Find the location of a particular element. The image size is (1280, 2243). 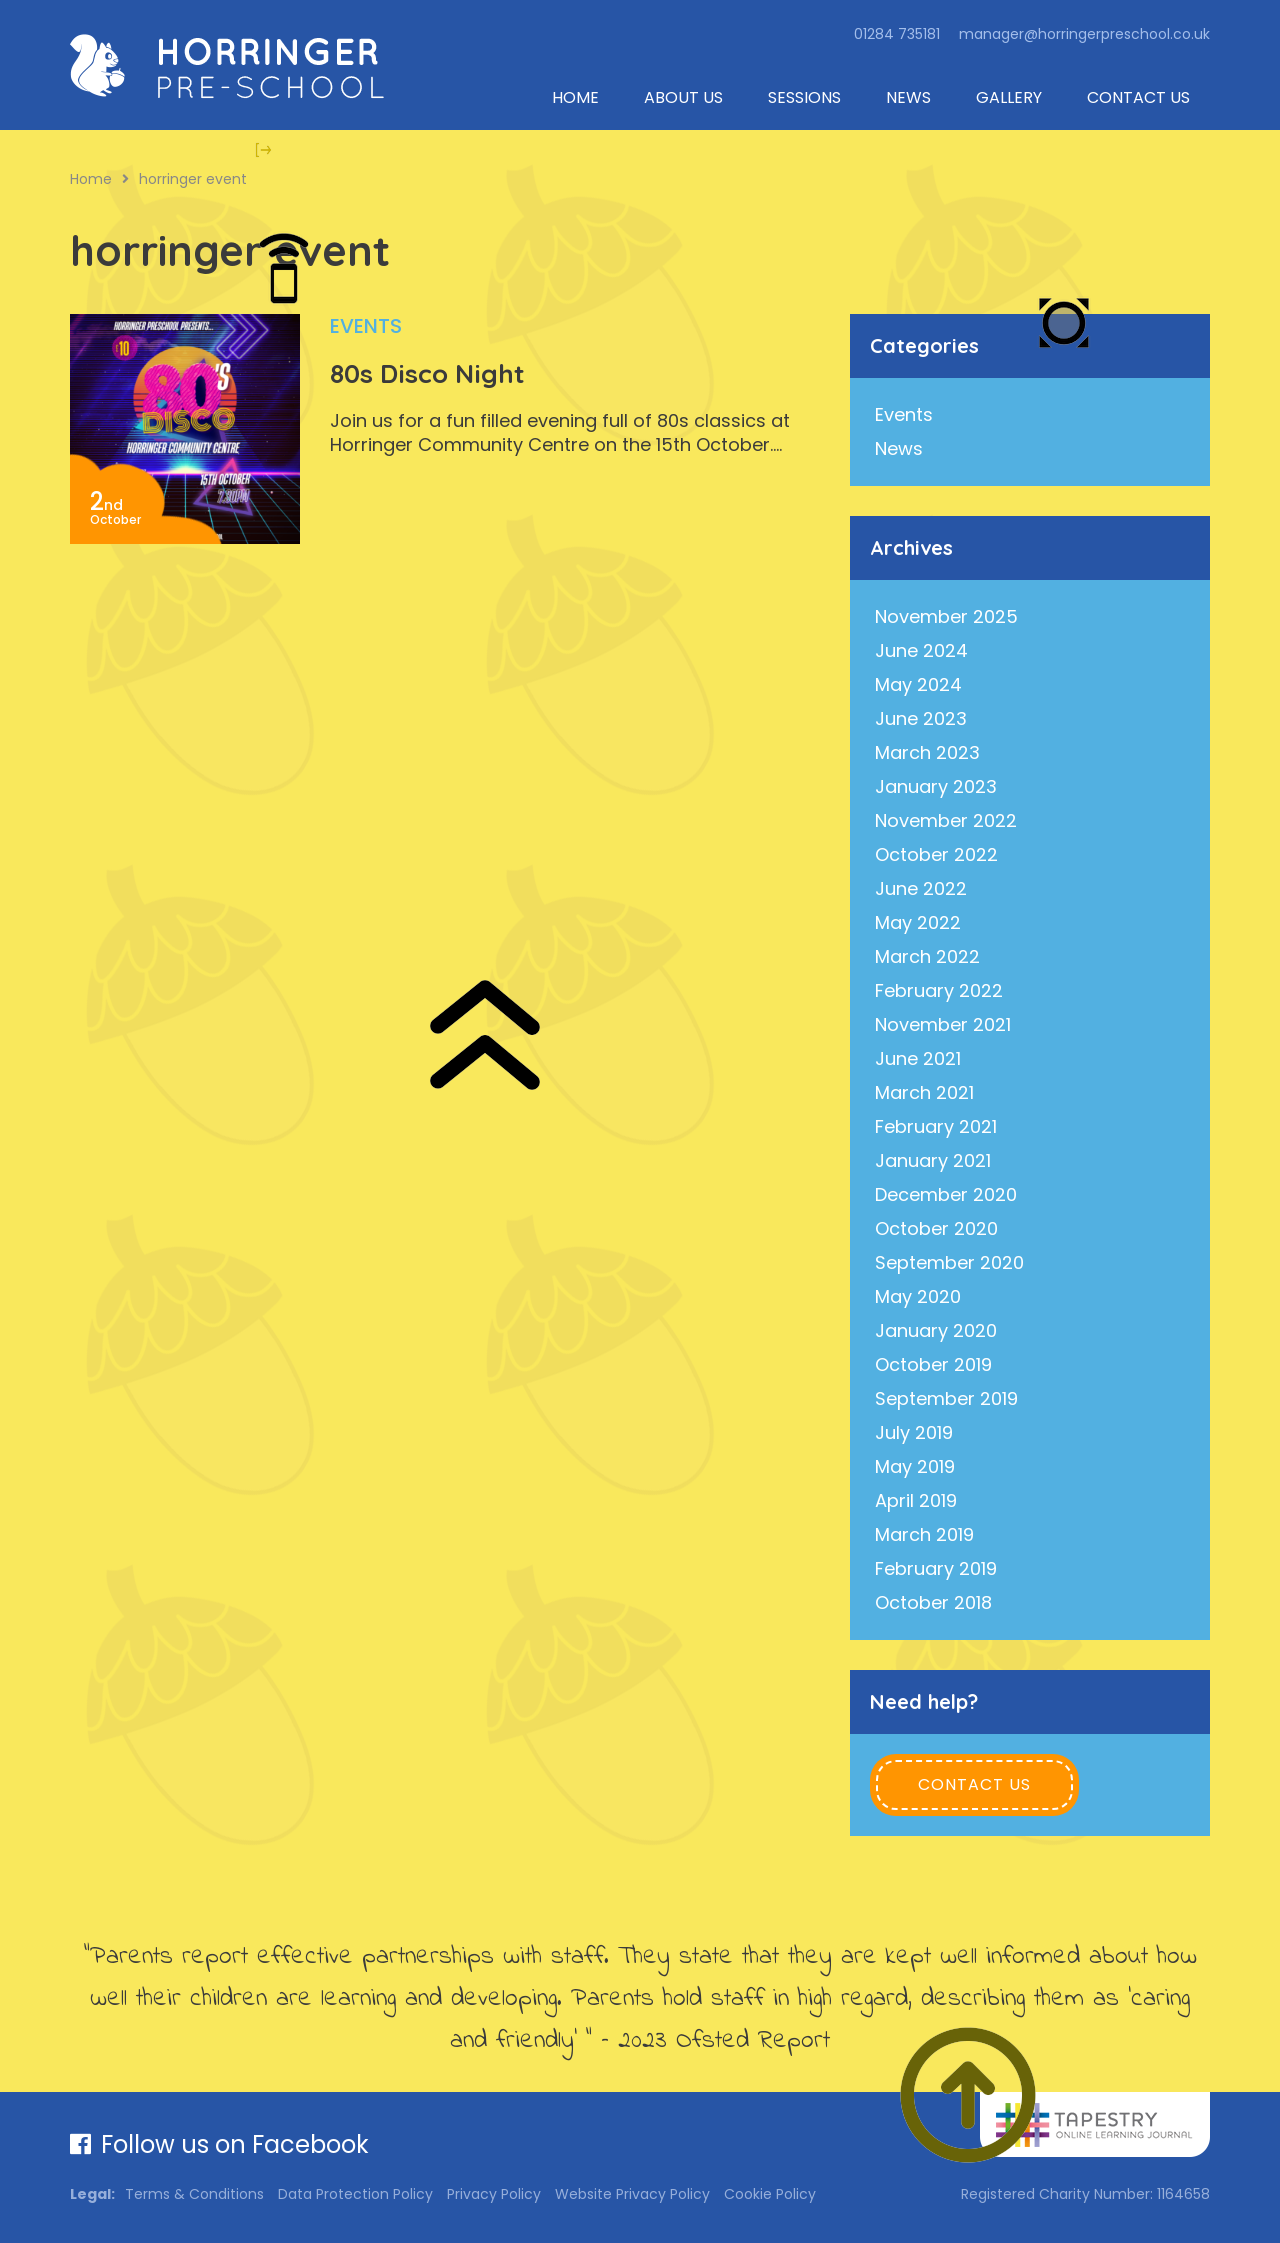

enable speakerphone during a call is located at coordinates (284, 270).